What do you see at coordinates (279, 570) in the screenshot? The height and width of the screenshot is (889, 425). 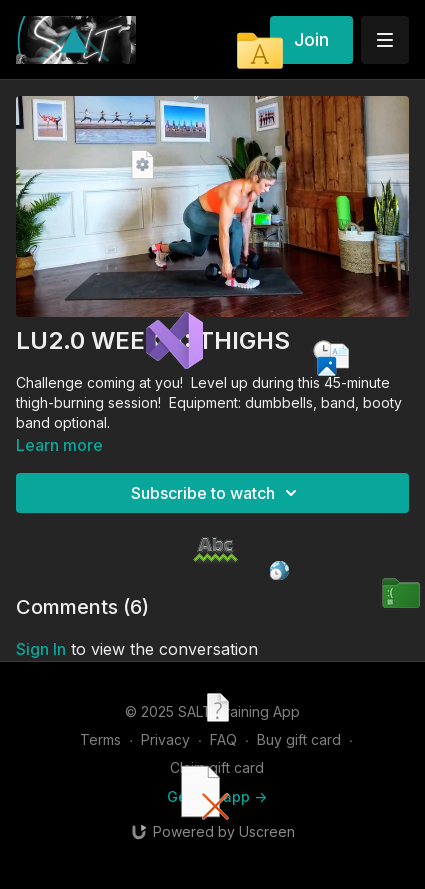 I see `view world clock or time zones` at bounding box center [279, 570].